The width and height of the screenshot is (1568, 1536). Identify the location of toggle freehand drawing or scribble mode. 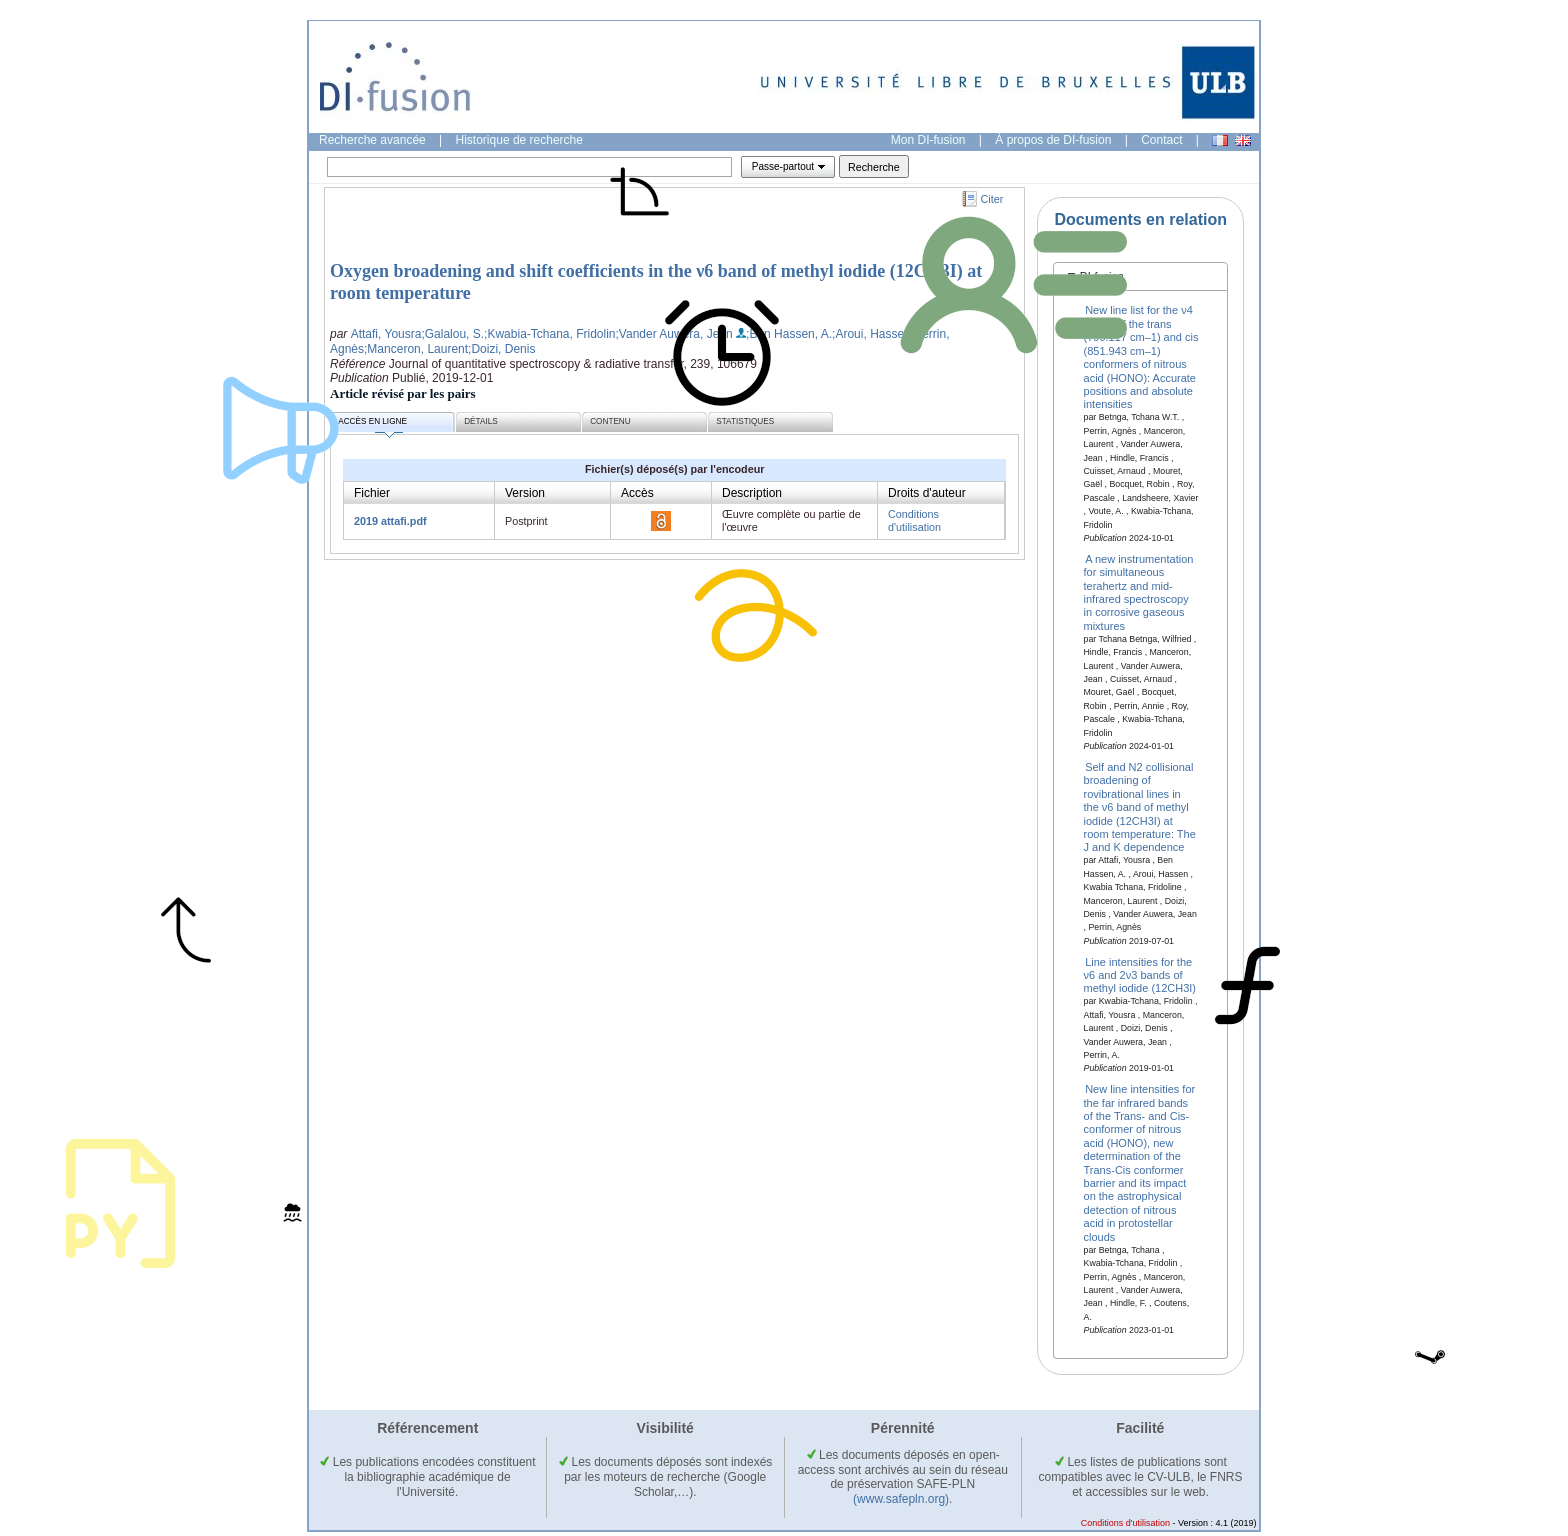
(749, 615).